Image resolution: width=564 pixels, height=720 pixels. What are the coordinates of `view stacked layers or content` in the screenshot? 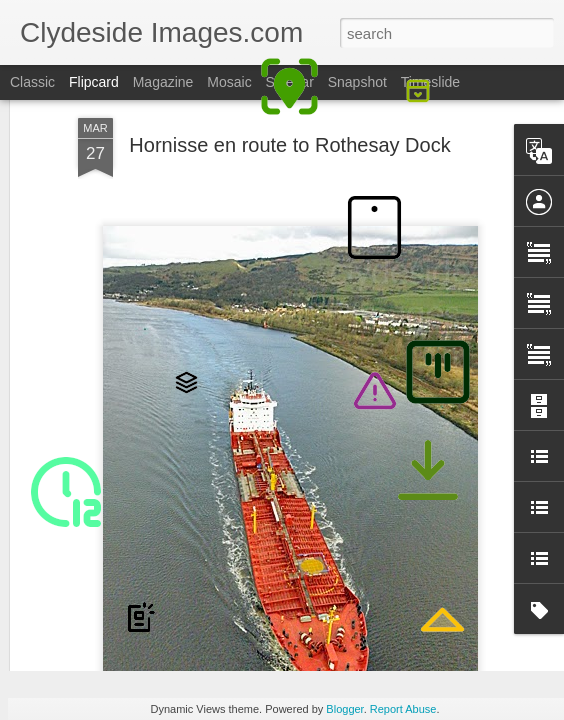 It's located at (186, 382).